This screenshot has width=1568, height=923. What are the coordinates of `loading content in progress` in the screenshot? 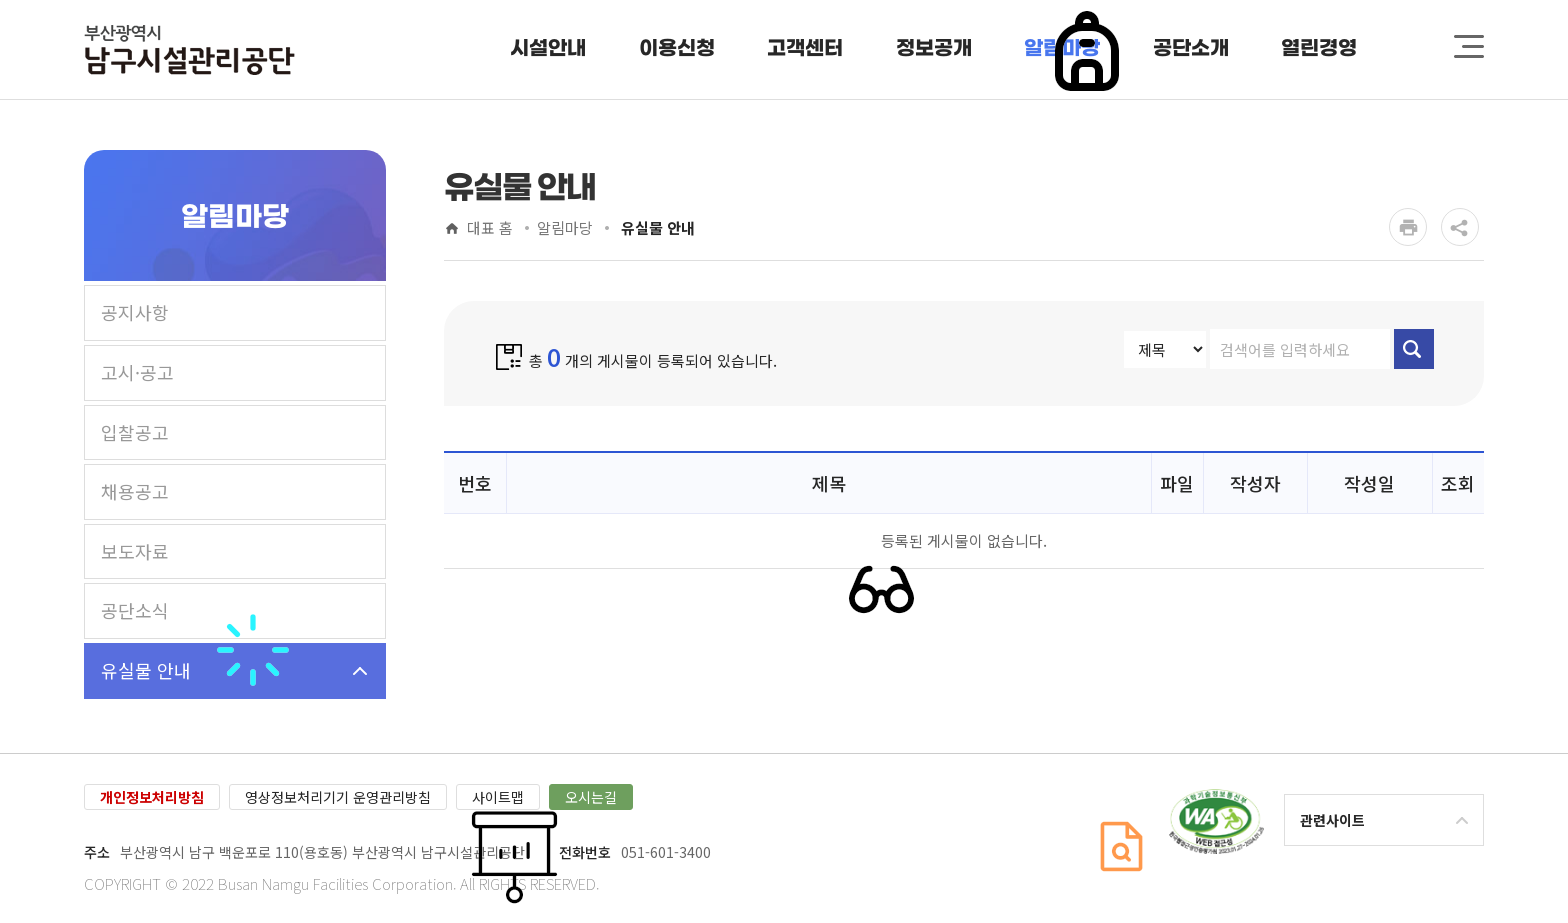 It's located at (253, 650).